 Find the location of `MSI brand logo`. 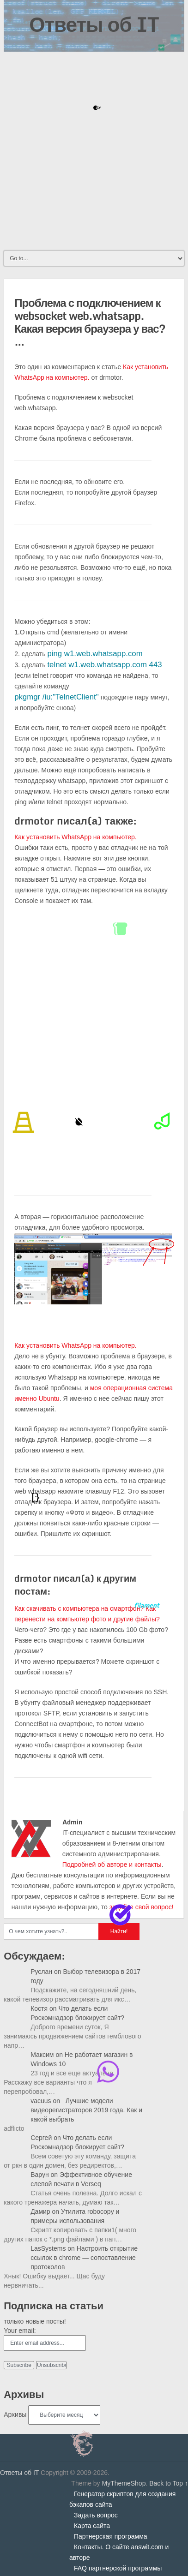

MSI brand logo is located at coordinates (82, 2443).